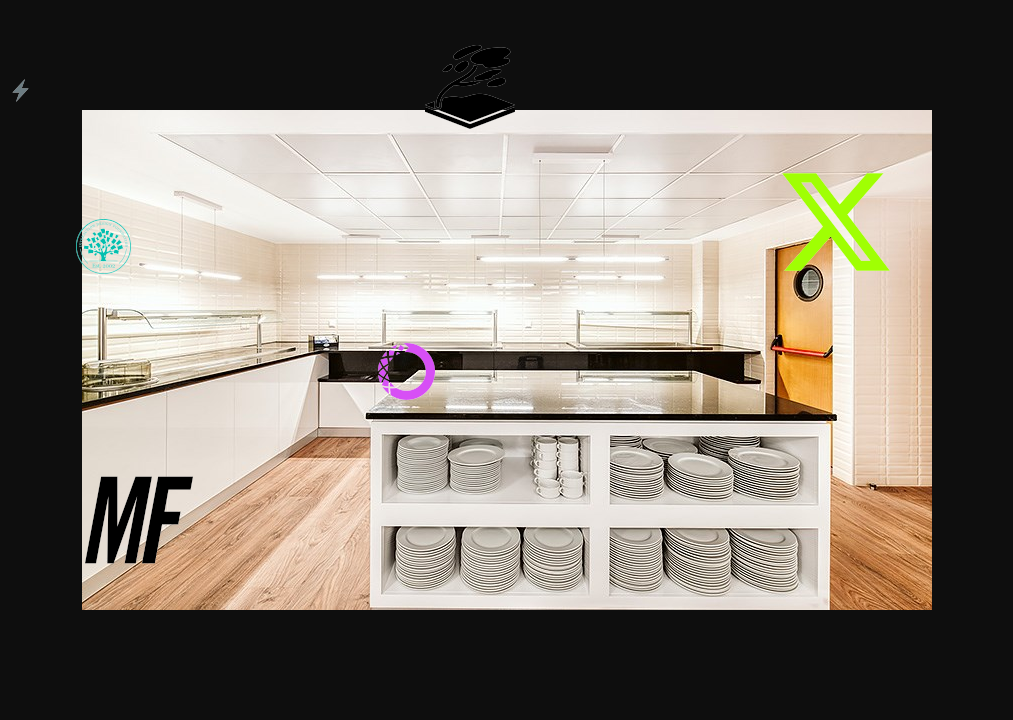  Describe the element at coordinates (836, 222) in the screenshot. I see `open the X (formerly Twitter) app` at that location.